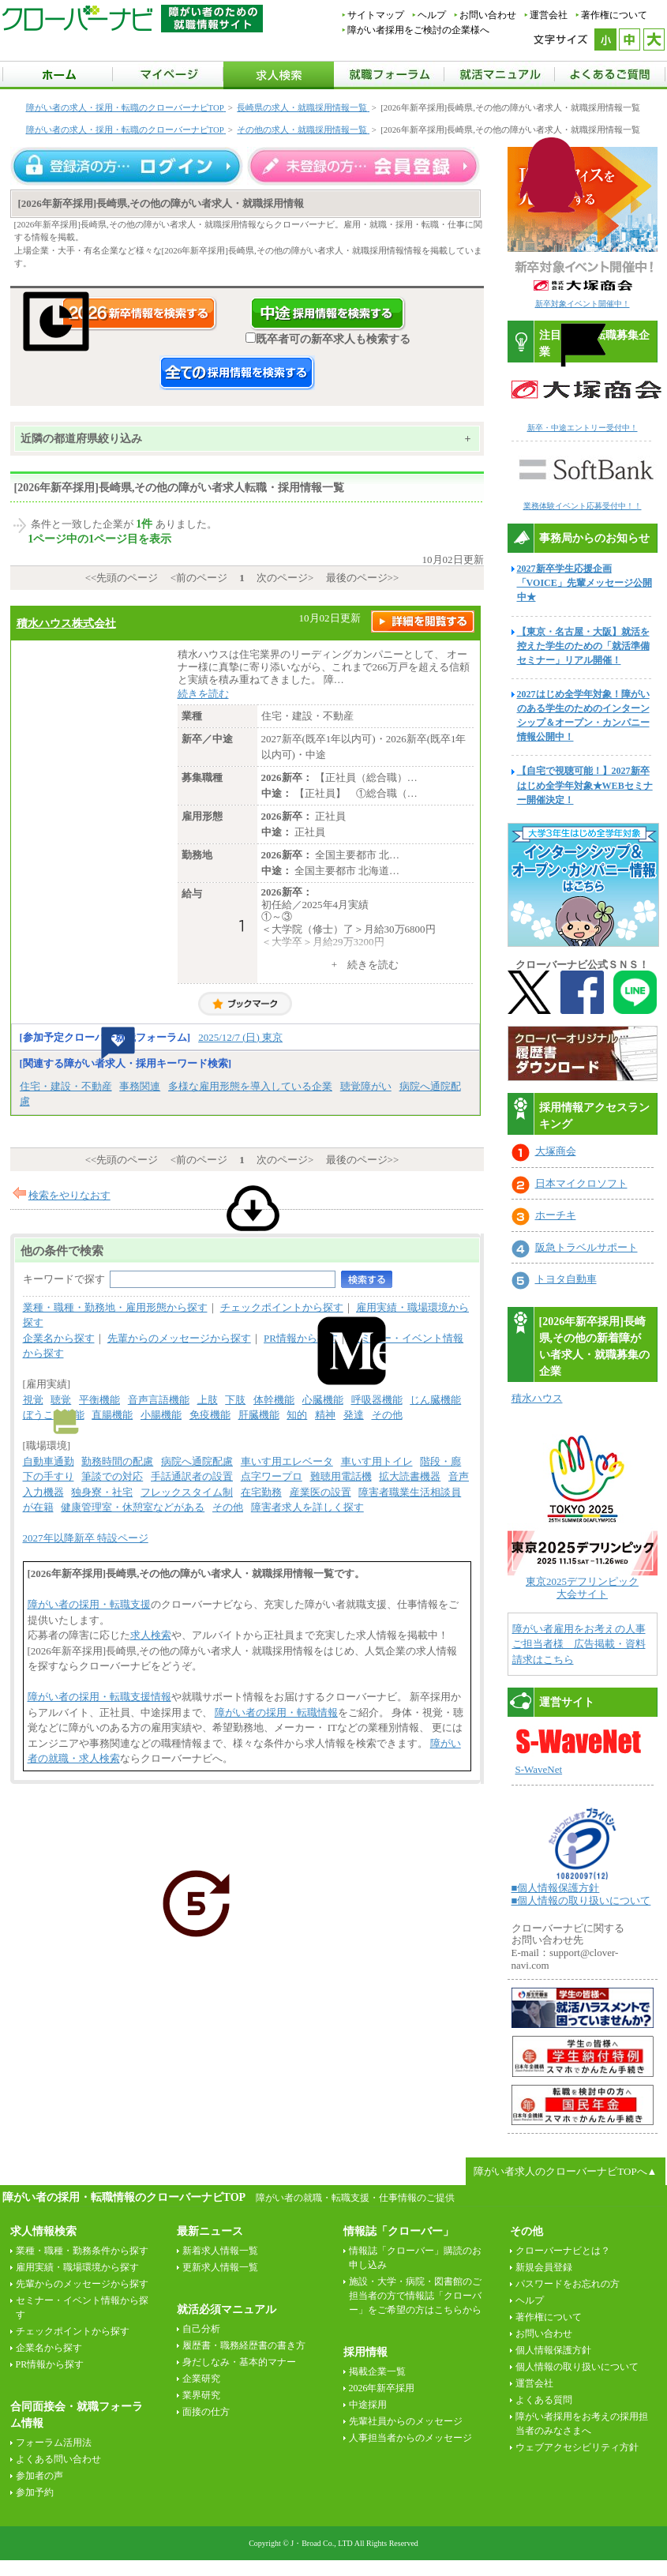 Image resolution: width=667 pixels, height=2576 pixels. What do you see at coordinates (583, 344) in the screenshot?
I see `flag or mark an item for follow-up` at bounding box center [583, 344].